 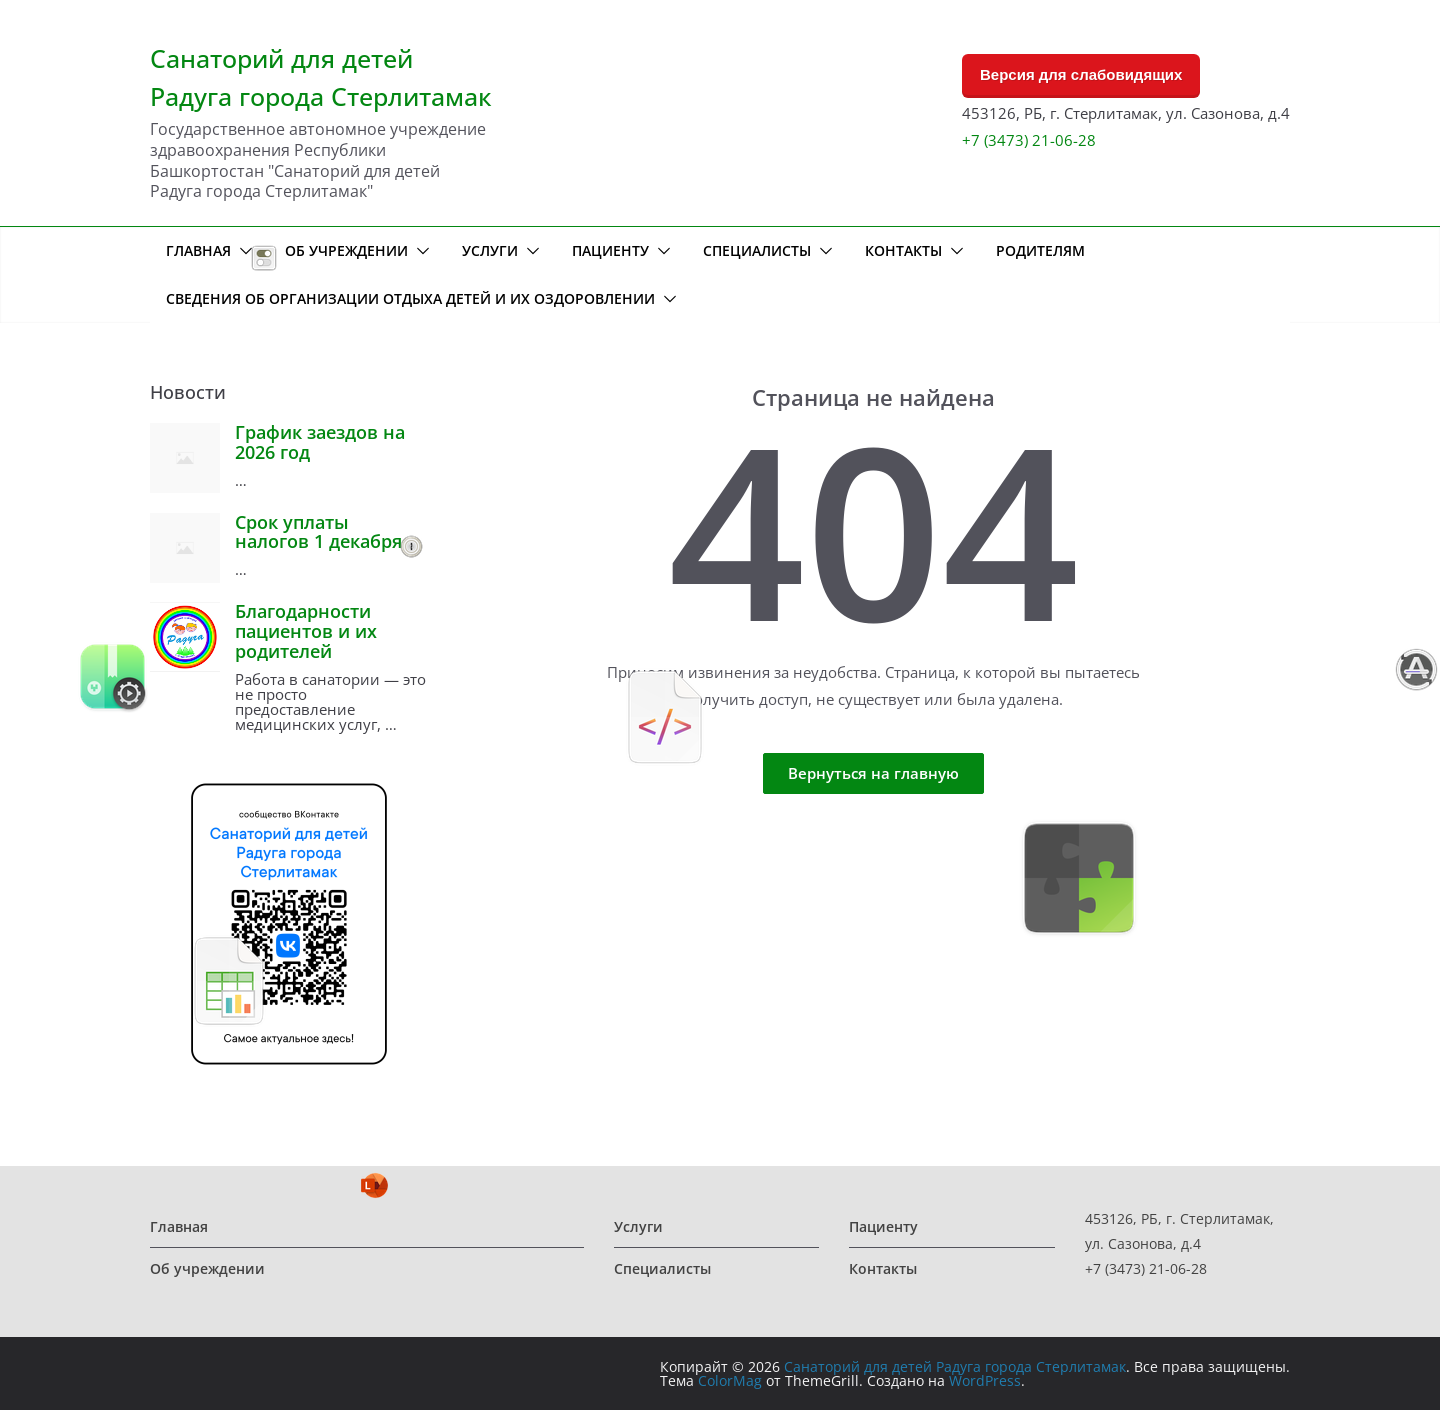 What do you see at coordinates (1416, 669) in the screenshot?
I see `open the software update manager` at bounding box center [1416, 669].